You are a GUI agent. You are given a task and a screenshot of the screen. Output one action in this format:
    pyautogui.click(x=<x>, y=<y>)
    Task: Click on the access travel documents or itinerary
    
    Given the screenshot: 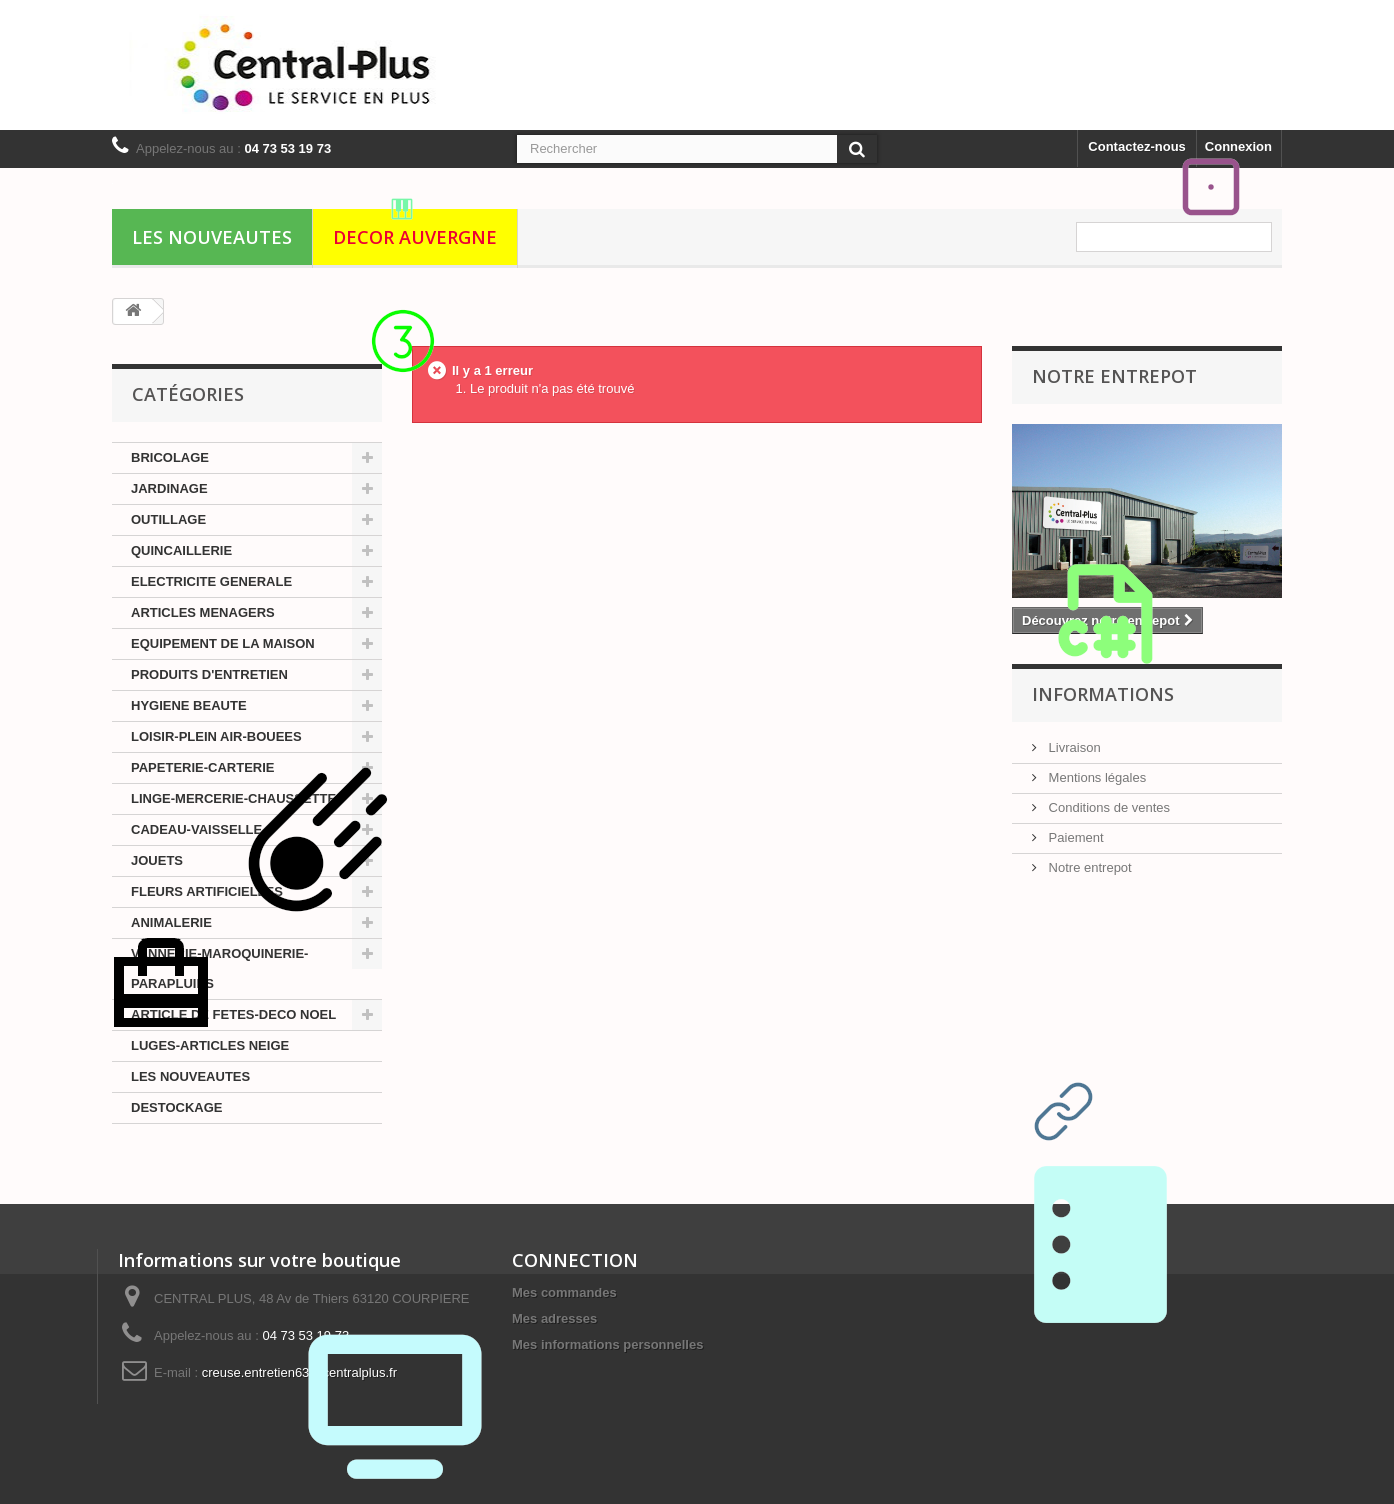 What is the action you would take?
    pyautogui.click(x=161, y=985)
    